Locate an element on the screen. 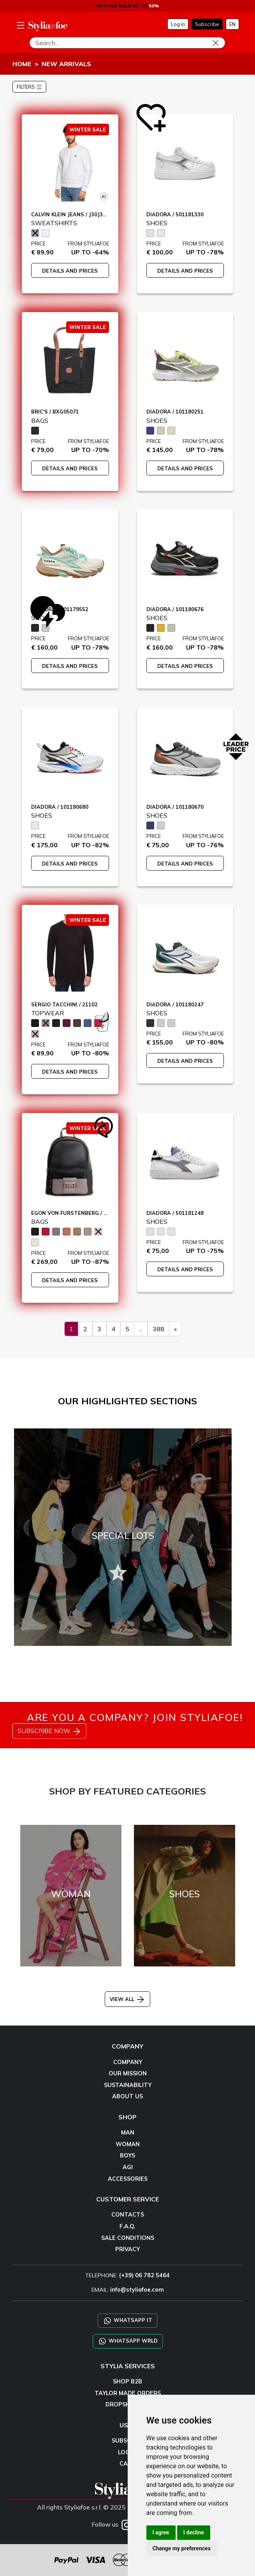  indicates a partial rating or half-star score is located at coordinates (118, 1573).